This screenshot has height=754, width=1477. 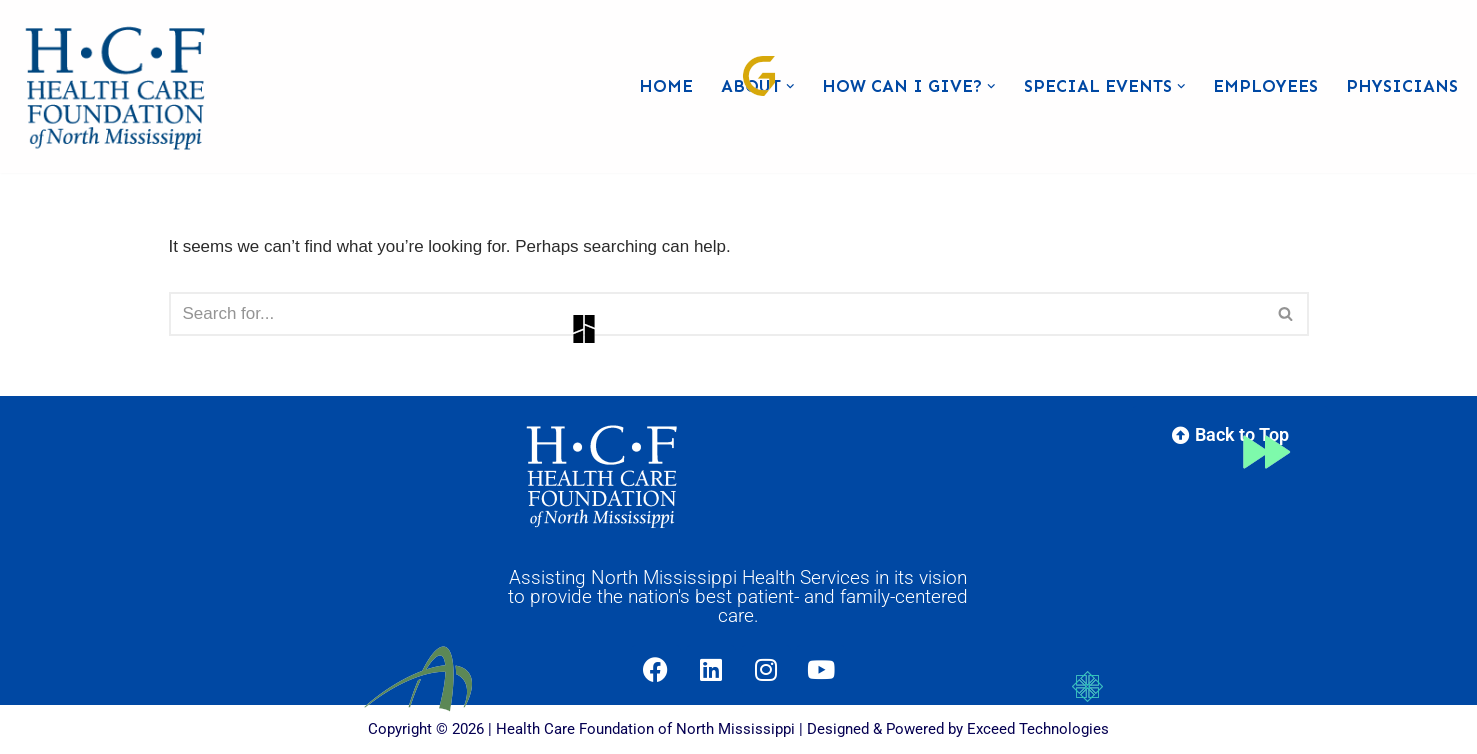 What do you see at coordinates (759, 76) in the screenshot?
I see `visit the Great Learning website or platform` at bounding box center [759, 76].